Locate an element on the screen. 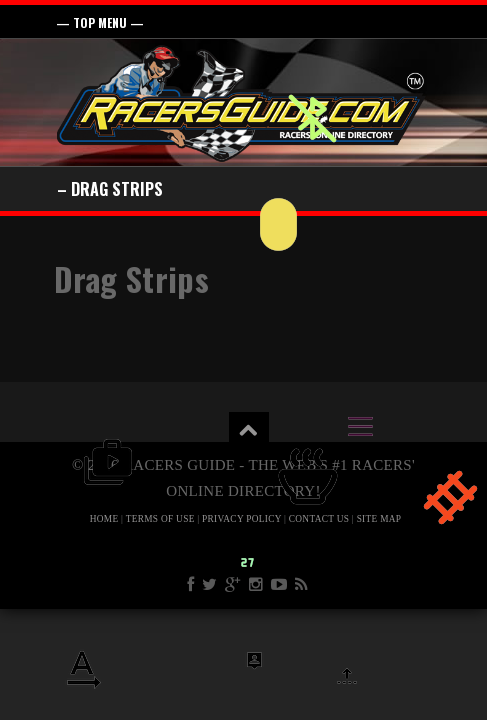  access medication or pharmacy features is located at coordinates (278, 224).